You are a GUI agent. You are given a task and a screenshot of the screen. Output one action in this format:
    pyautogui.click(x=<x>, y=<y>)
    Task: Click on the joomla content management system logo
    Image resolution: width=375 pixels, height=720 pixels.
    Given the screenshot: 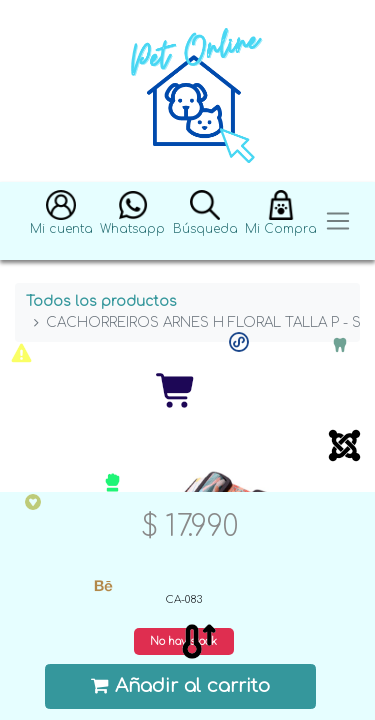 What is the action you would take?
    pyautogui.click(x=344, y=445)
    